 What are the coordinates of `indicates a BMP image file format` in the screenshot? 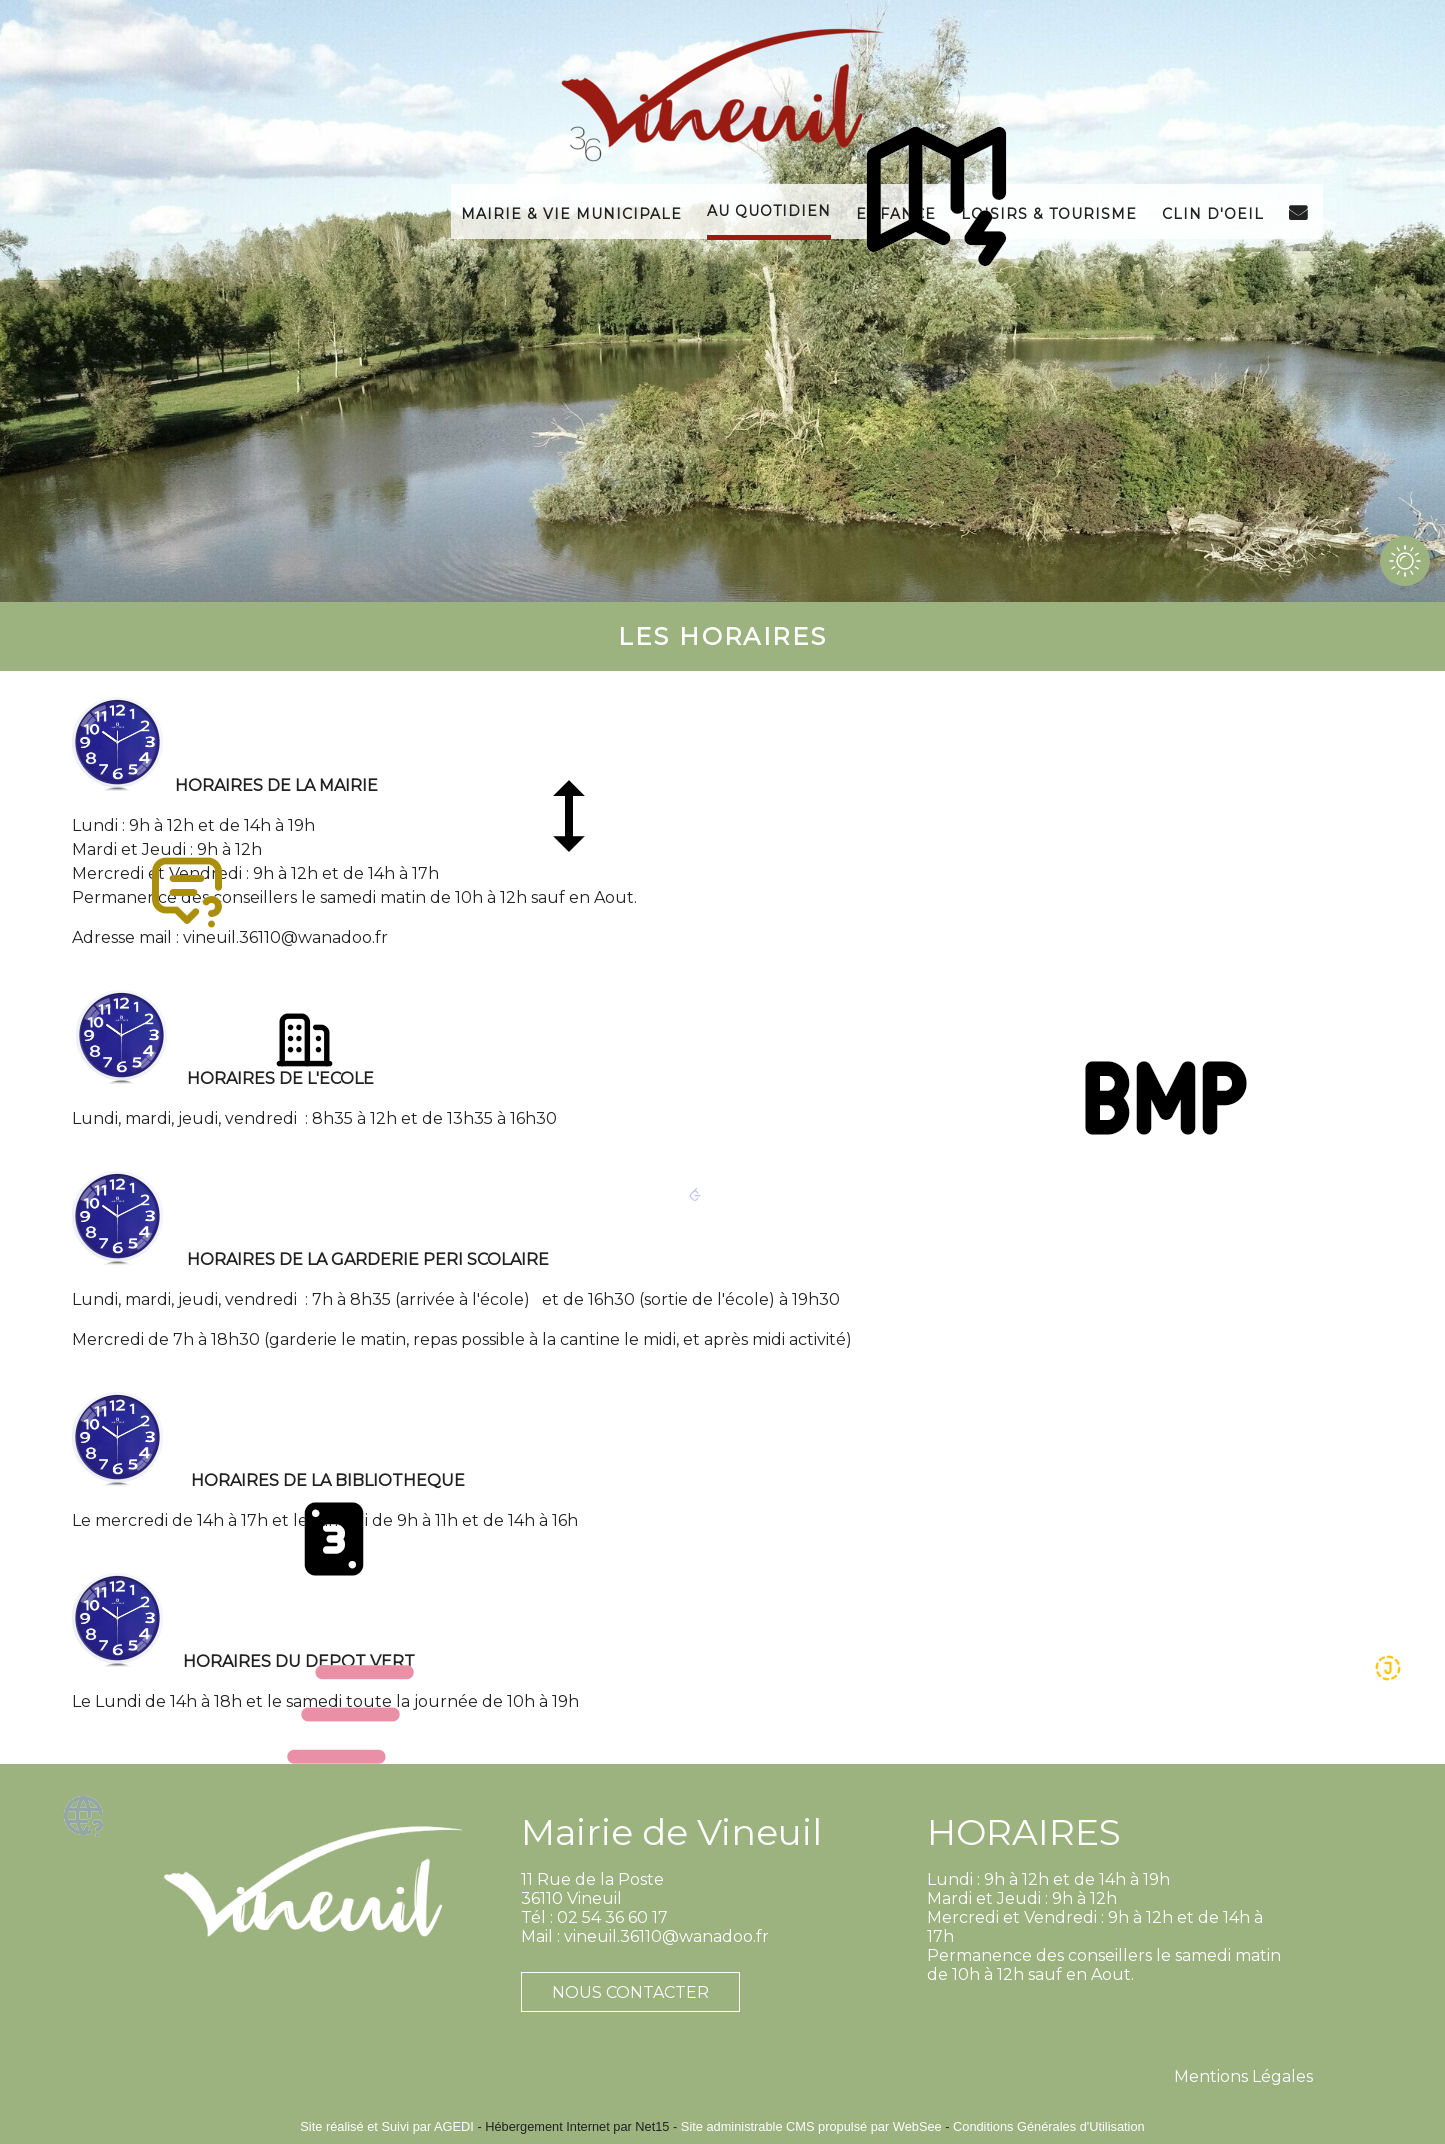 It's located at (1166, 1098).